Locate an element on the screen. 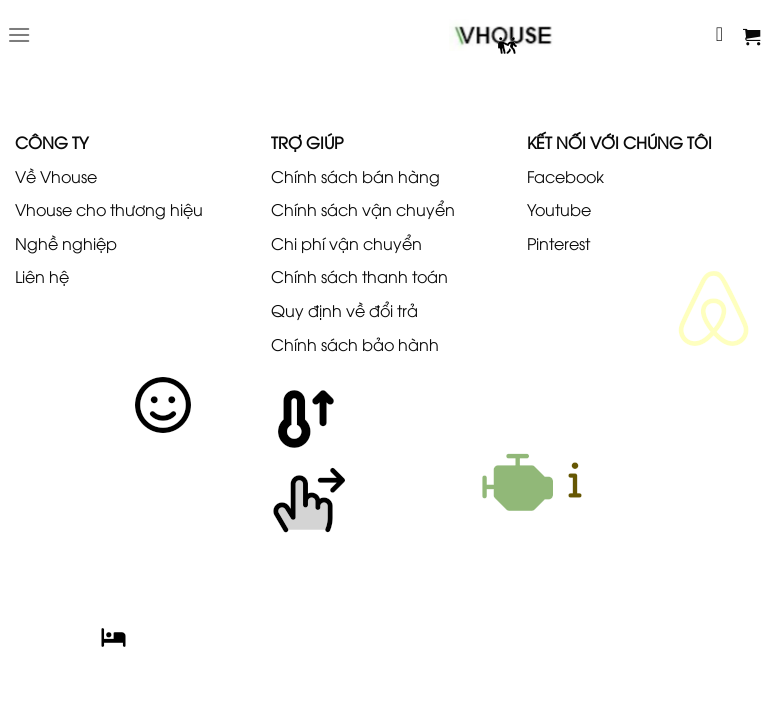  open the airbnb app is located at coordinates (713, 308).